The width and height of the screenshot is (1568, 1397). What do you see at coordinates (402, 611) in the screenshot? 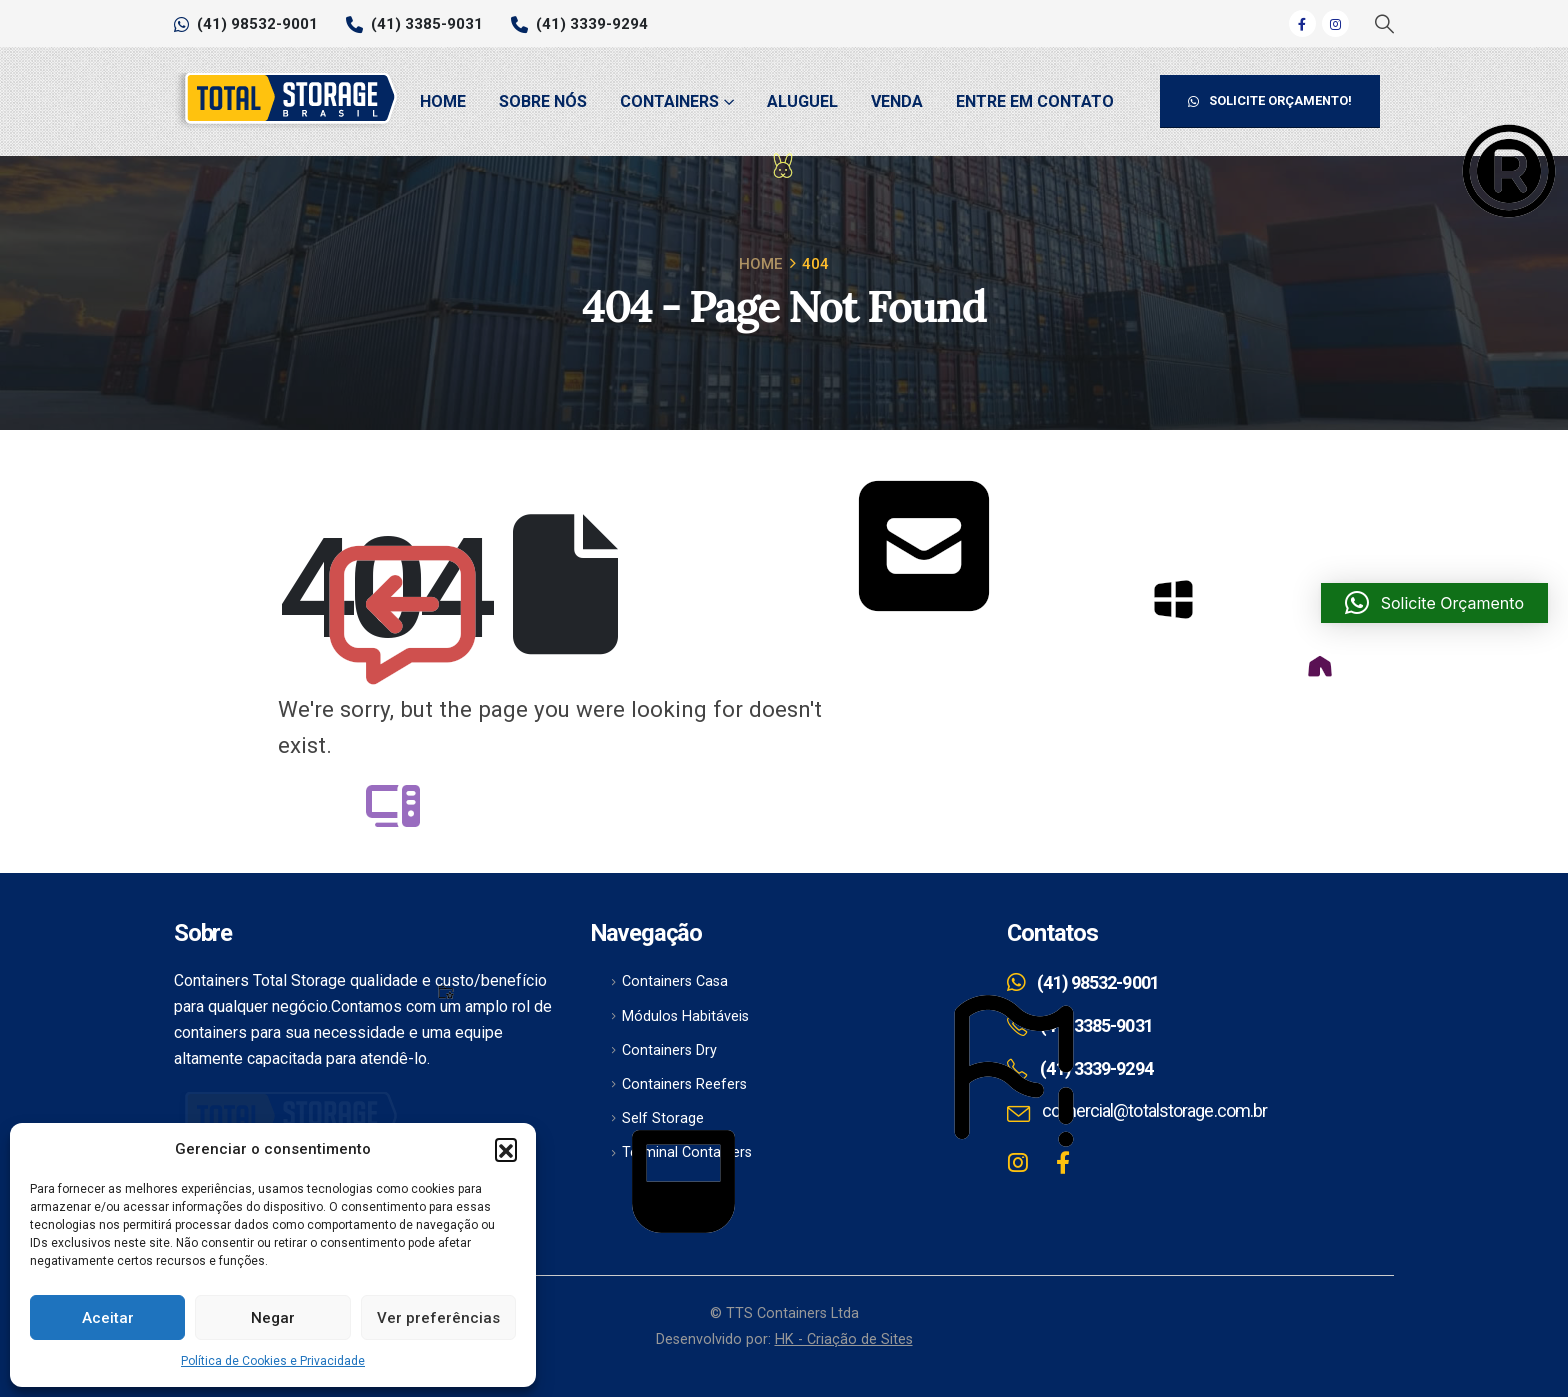
I see `reply to a message` at bounding box center [402, 611].